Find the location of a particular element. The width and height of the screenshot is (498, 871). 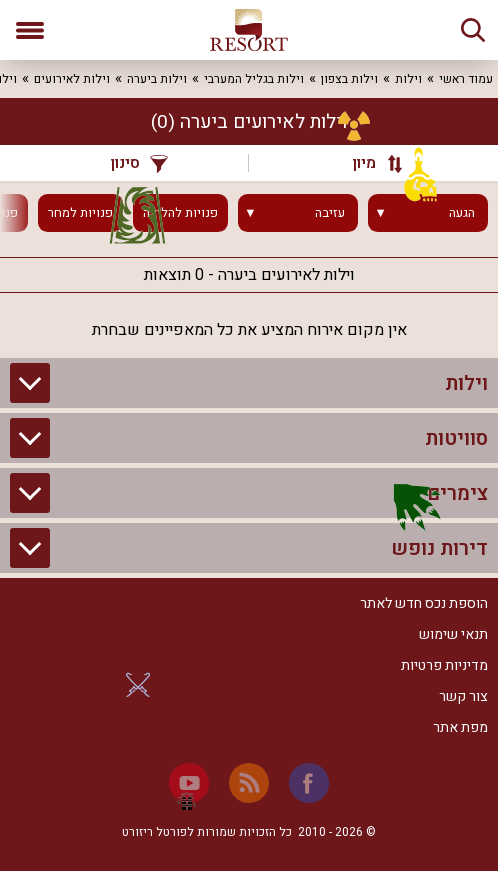

access diving or scuba equipment settings is located at coordinates (187, 801).